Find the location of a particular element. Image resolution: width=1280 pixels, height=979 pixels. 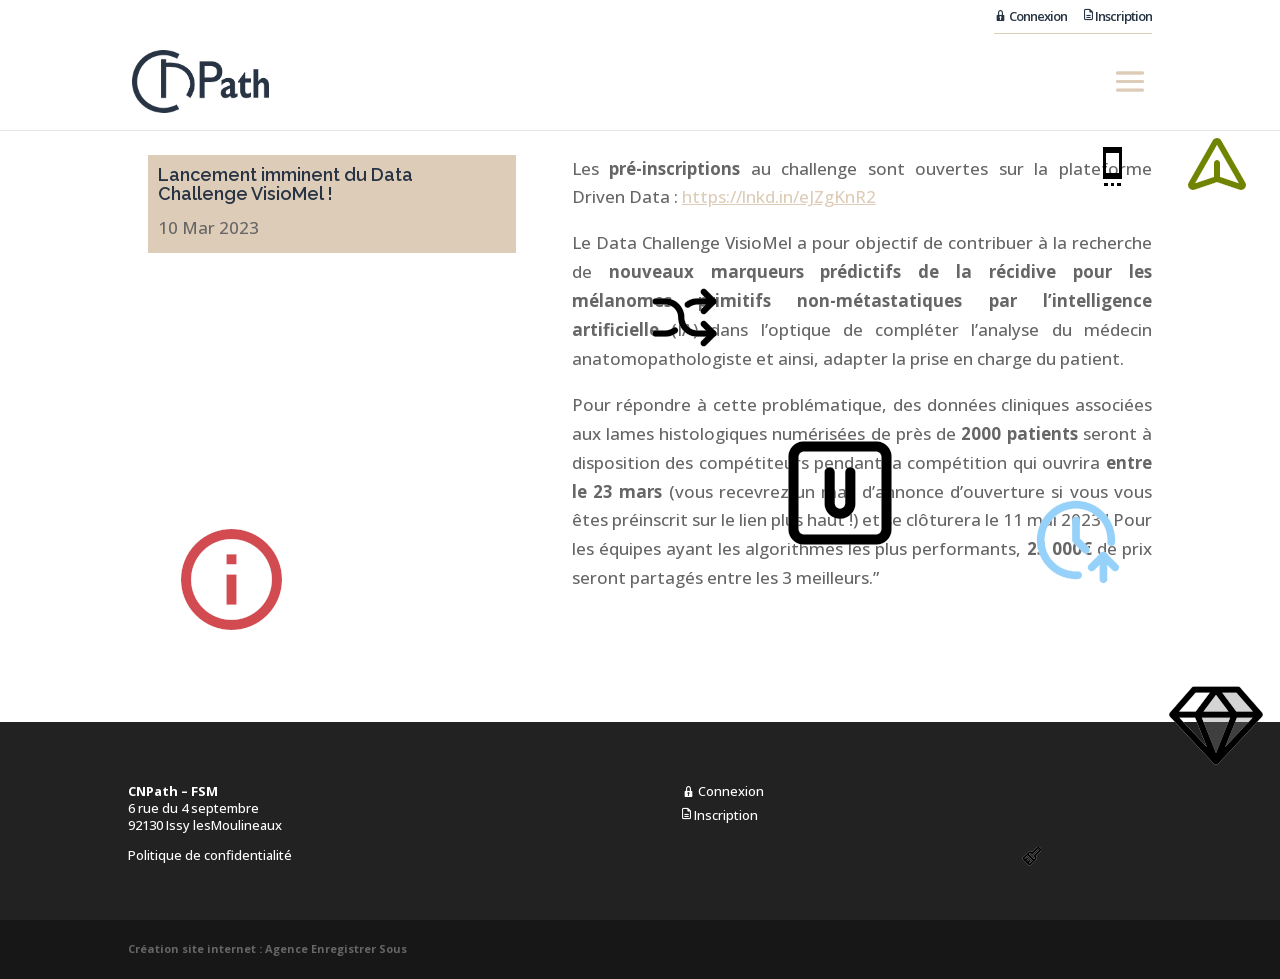

access mobile device settings is located at coordinates (1112, 166).